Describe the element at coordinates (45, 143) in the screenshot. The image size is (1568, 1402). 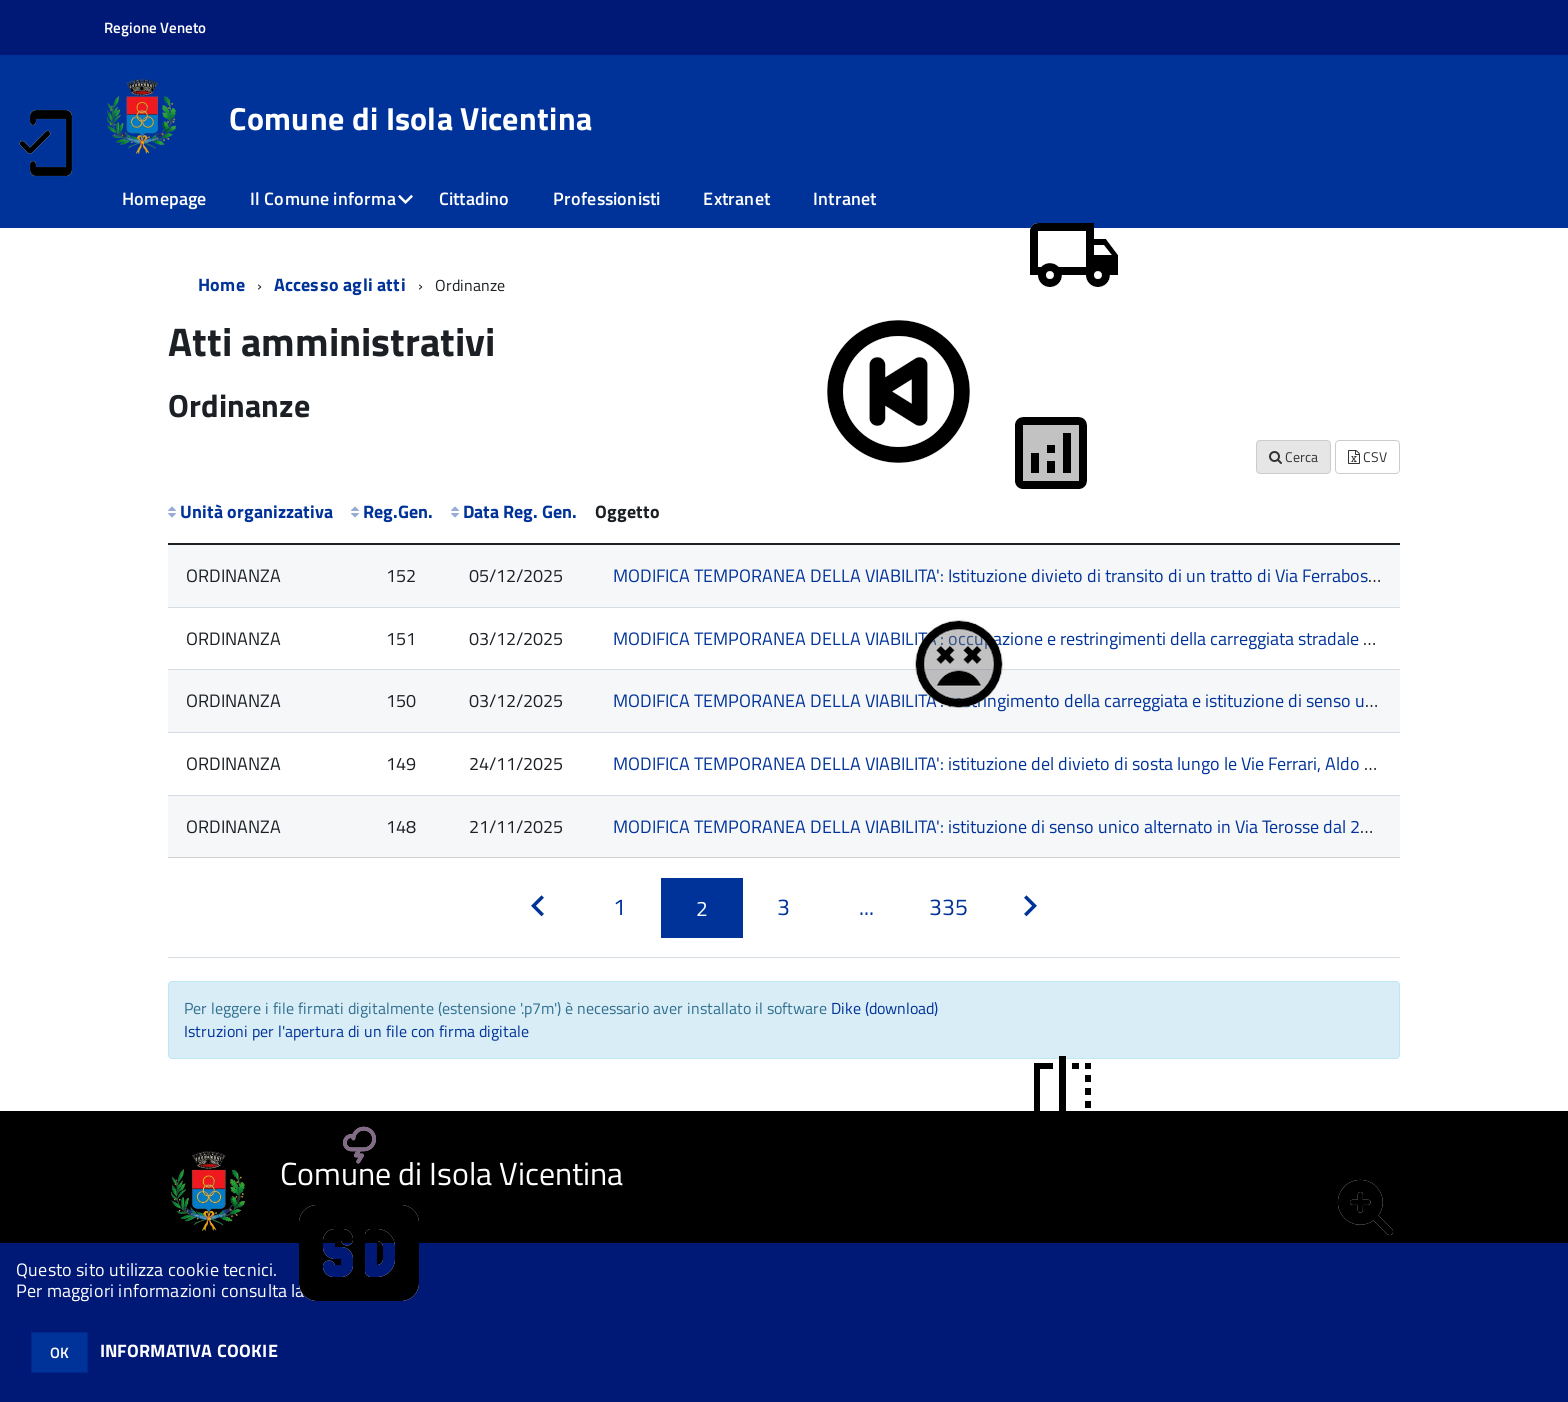
I see `indicates mobile-friendly or responsive design` at that location.